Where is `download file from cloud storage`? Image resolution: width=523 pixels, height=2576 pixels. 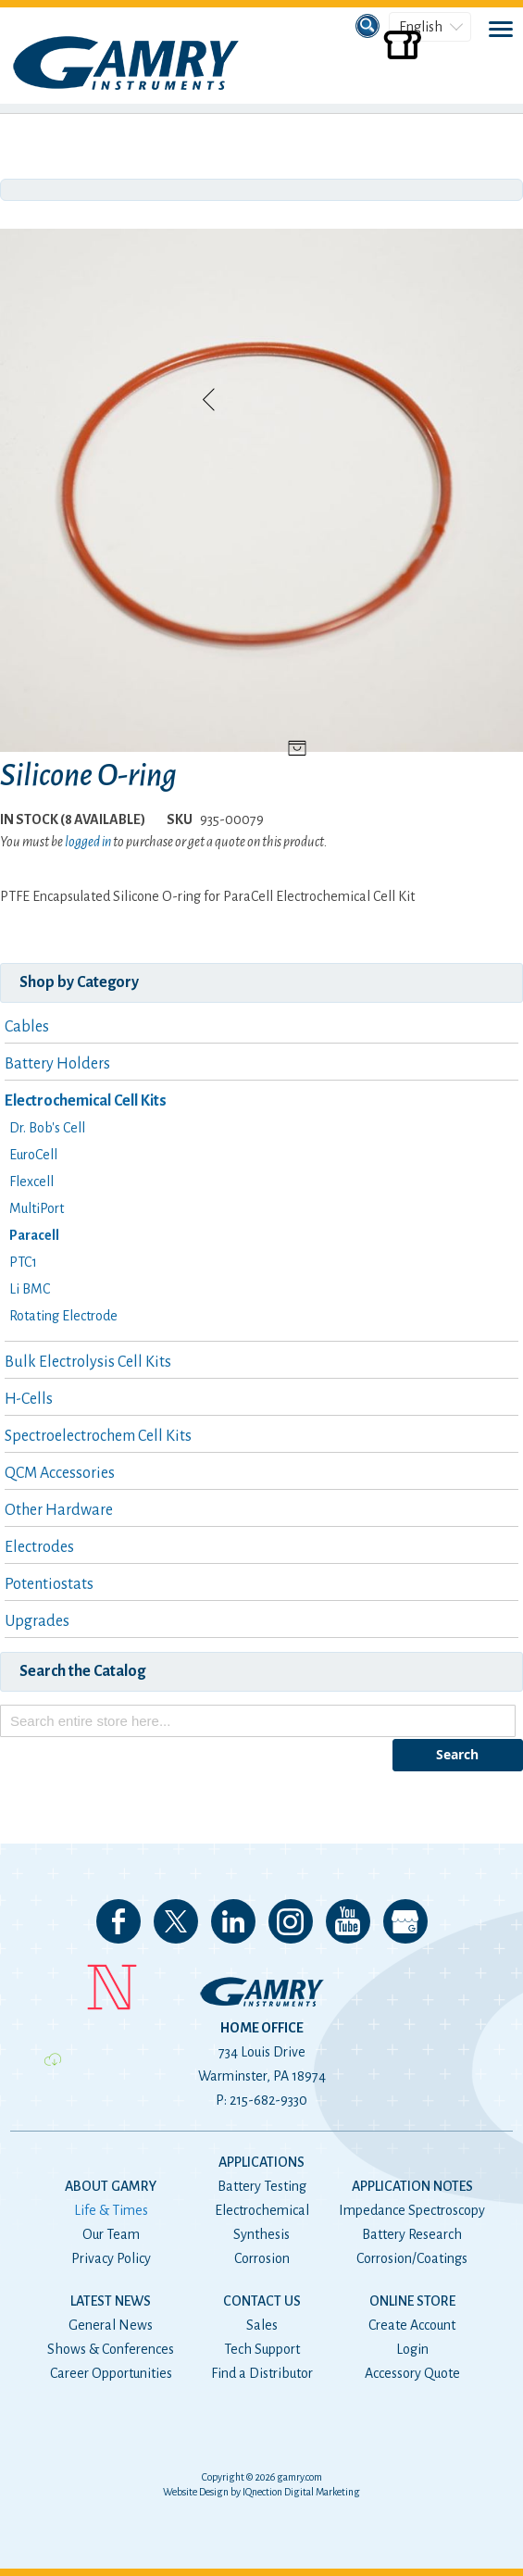
download file from cloud storage is located at coordinates (53, 2059).